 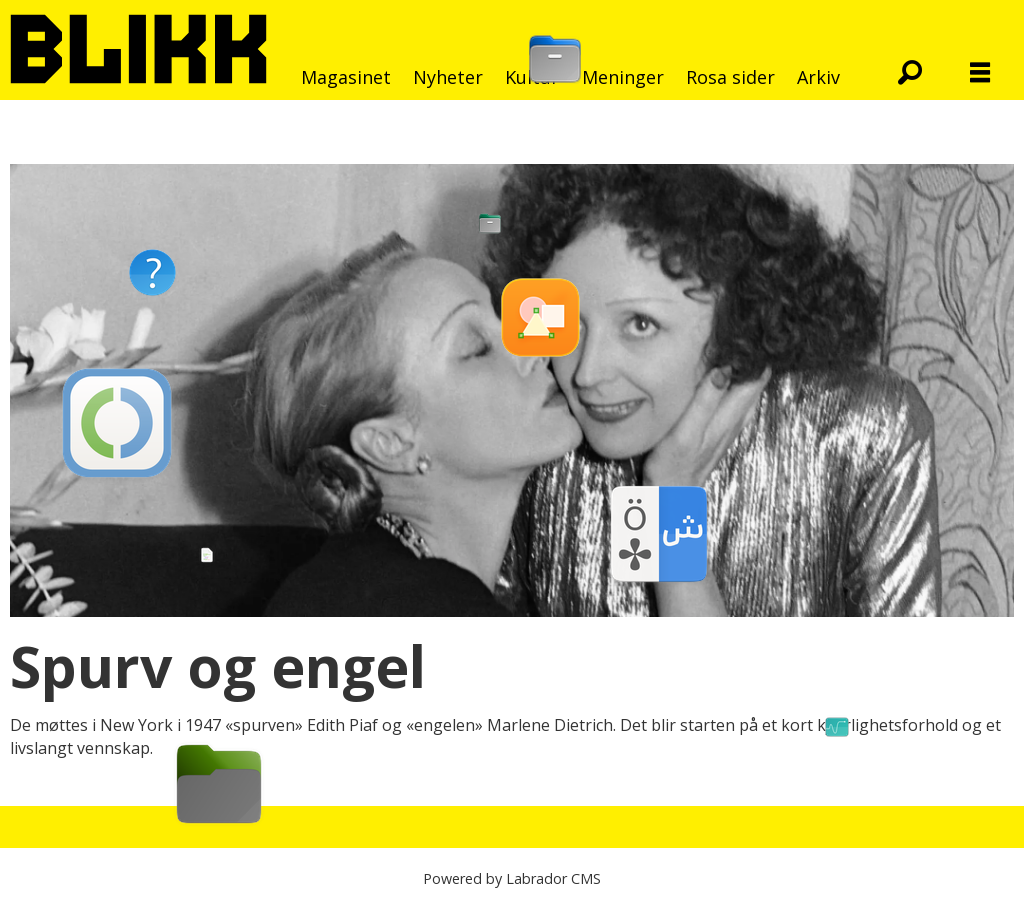 I want to click on view contents of an open folder, so click(x=219, y=784).